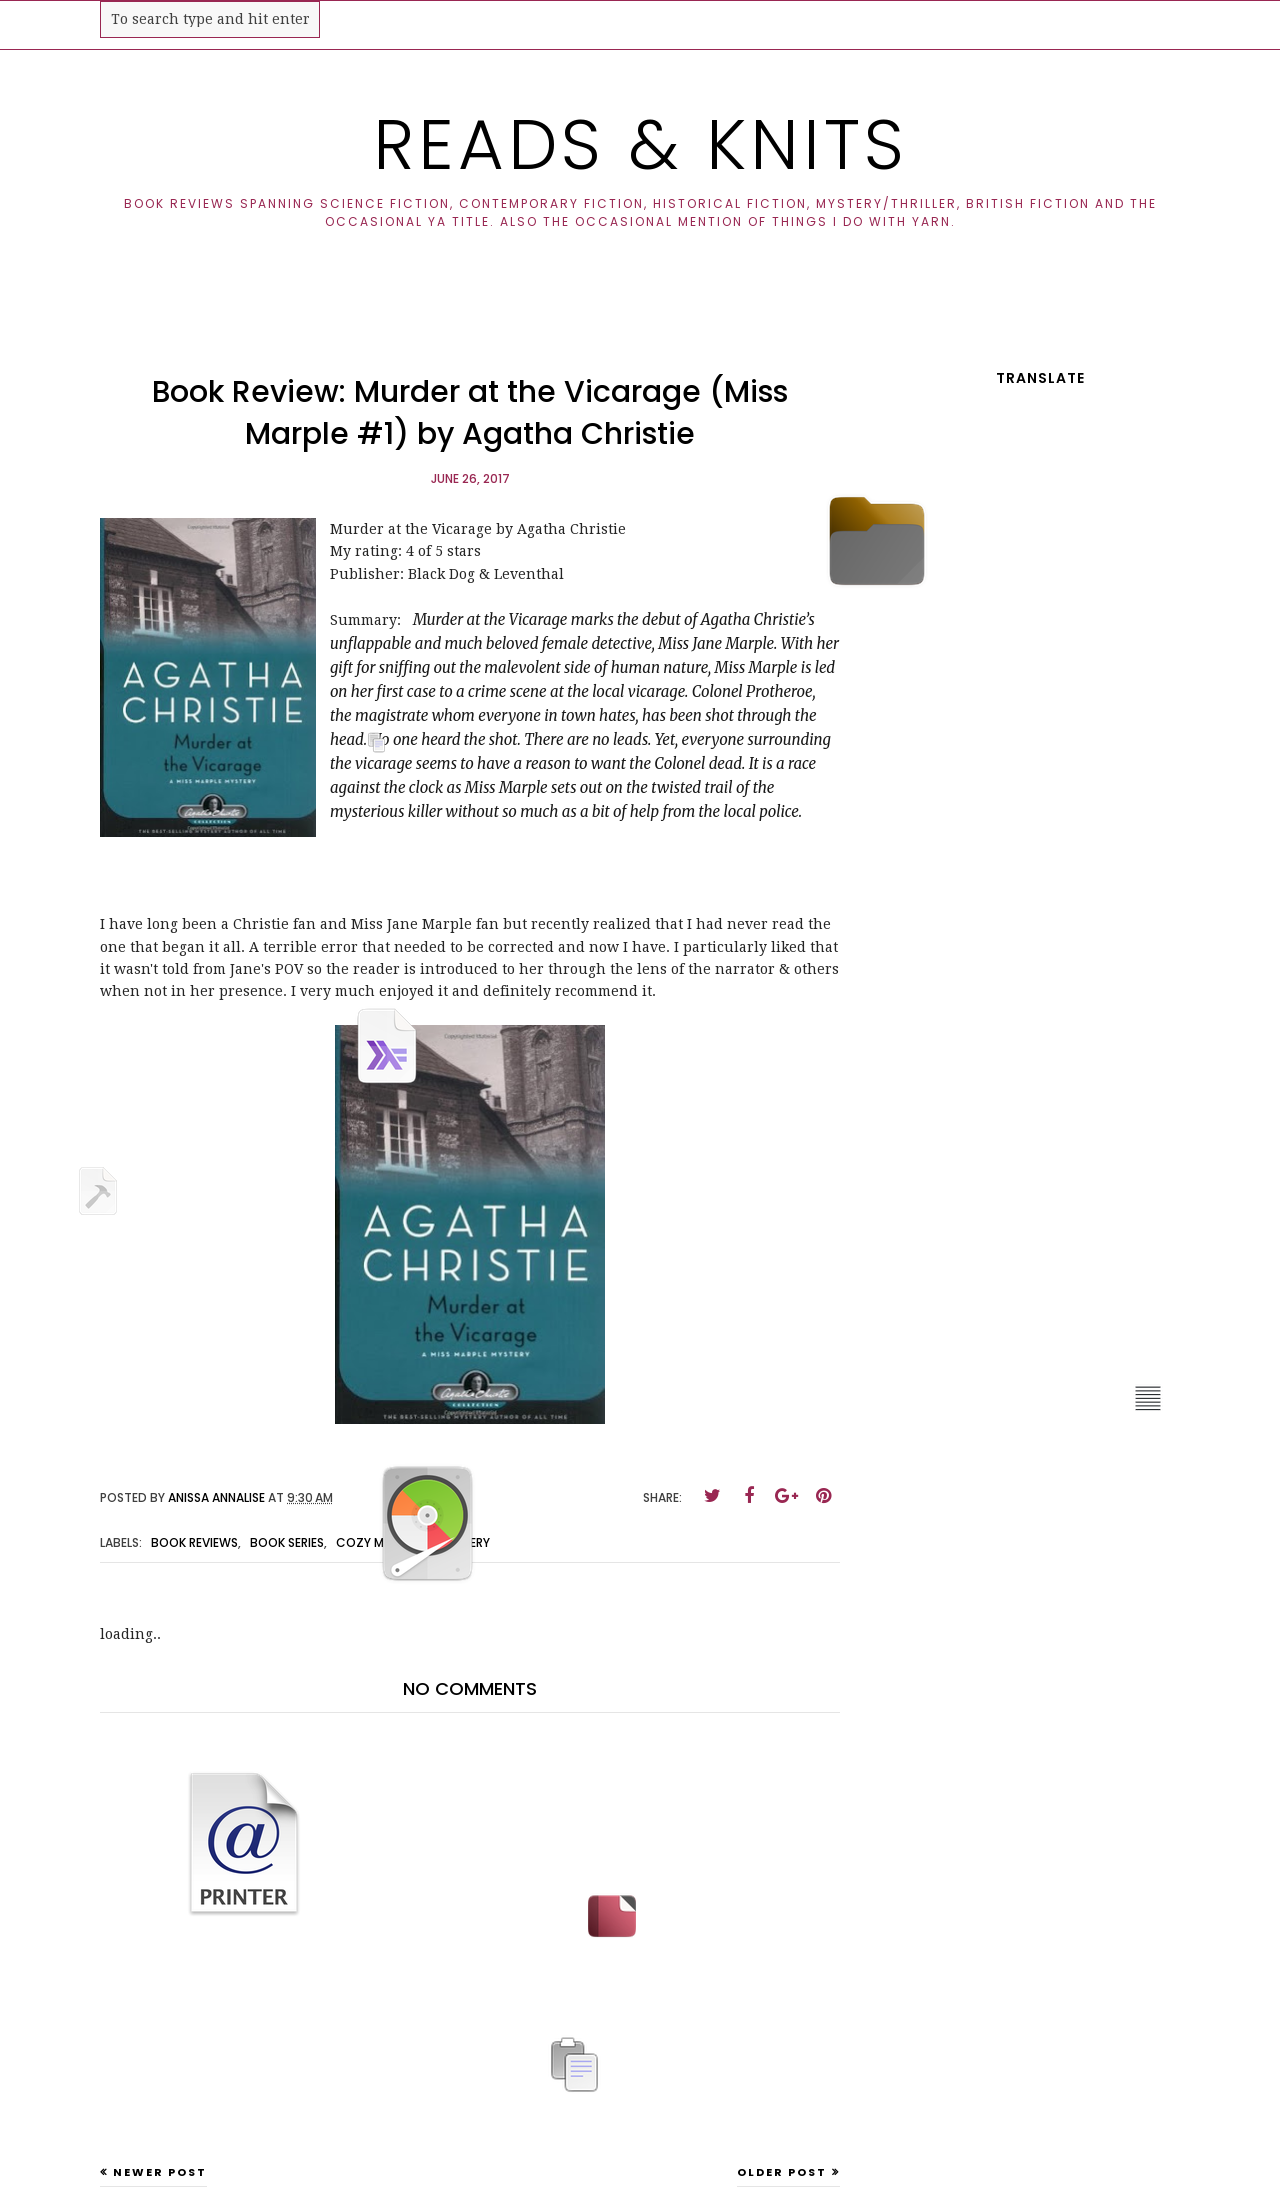  I want to click on open gparted disk partition manager, so click(427, 1523).